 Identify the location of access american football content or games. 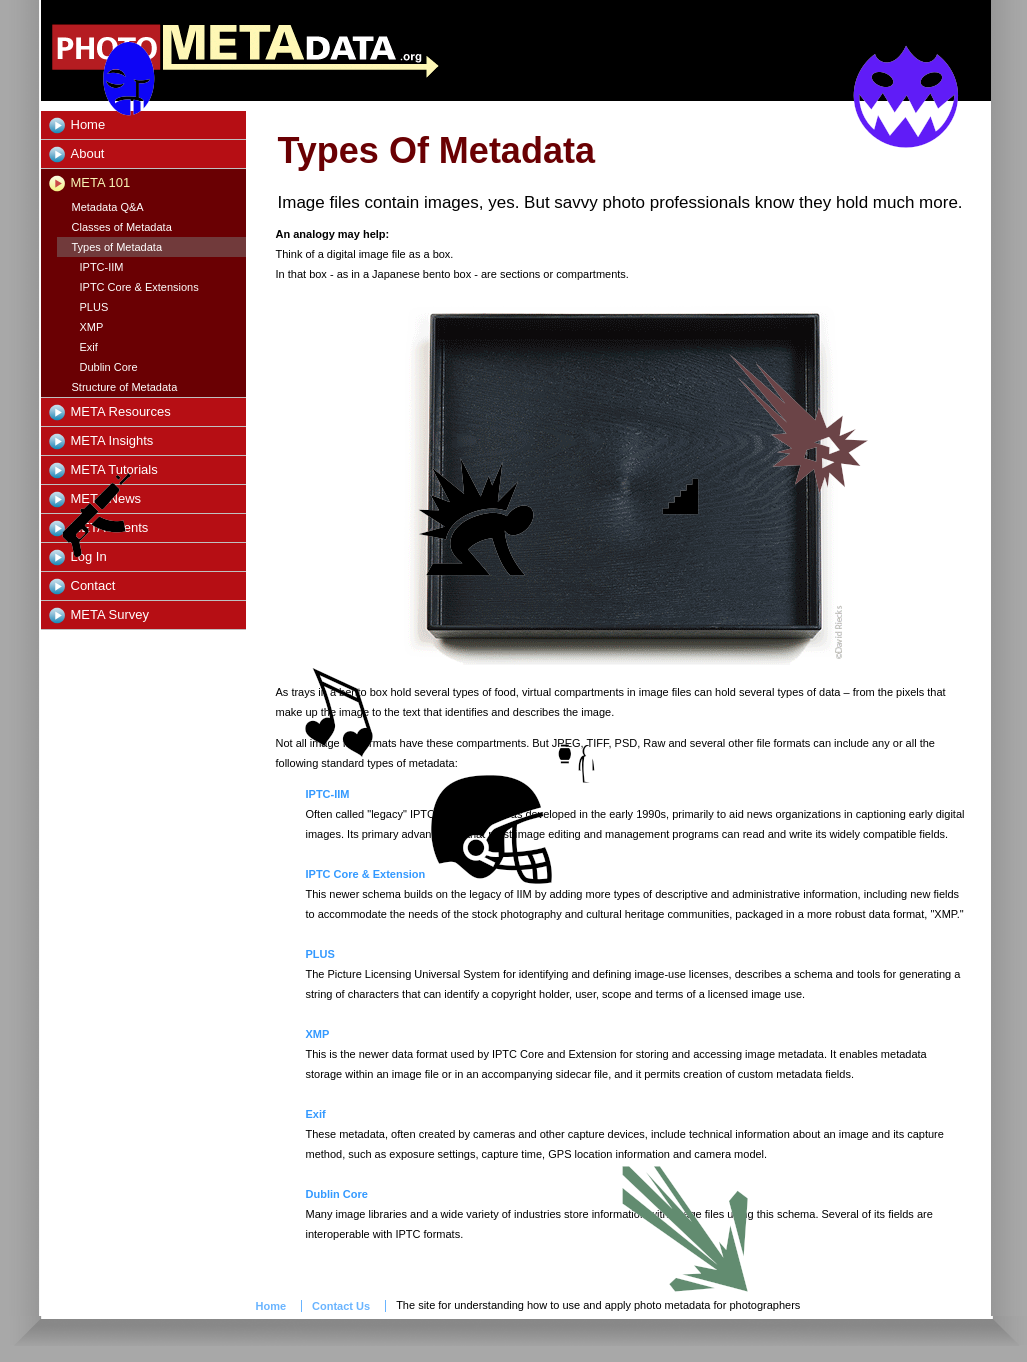
(491, 829).